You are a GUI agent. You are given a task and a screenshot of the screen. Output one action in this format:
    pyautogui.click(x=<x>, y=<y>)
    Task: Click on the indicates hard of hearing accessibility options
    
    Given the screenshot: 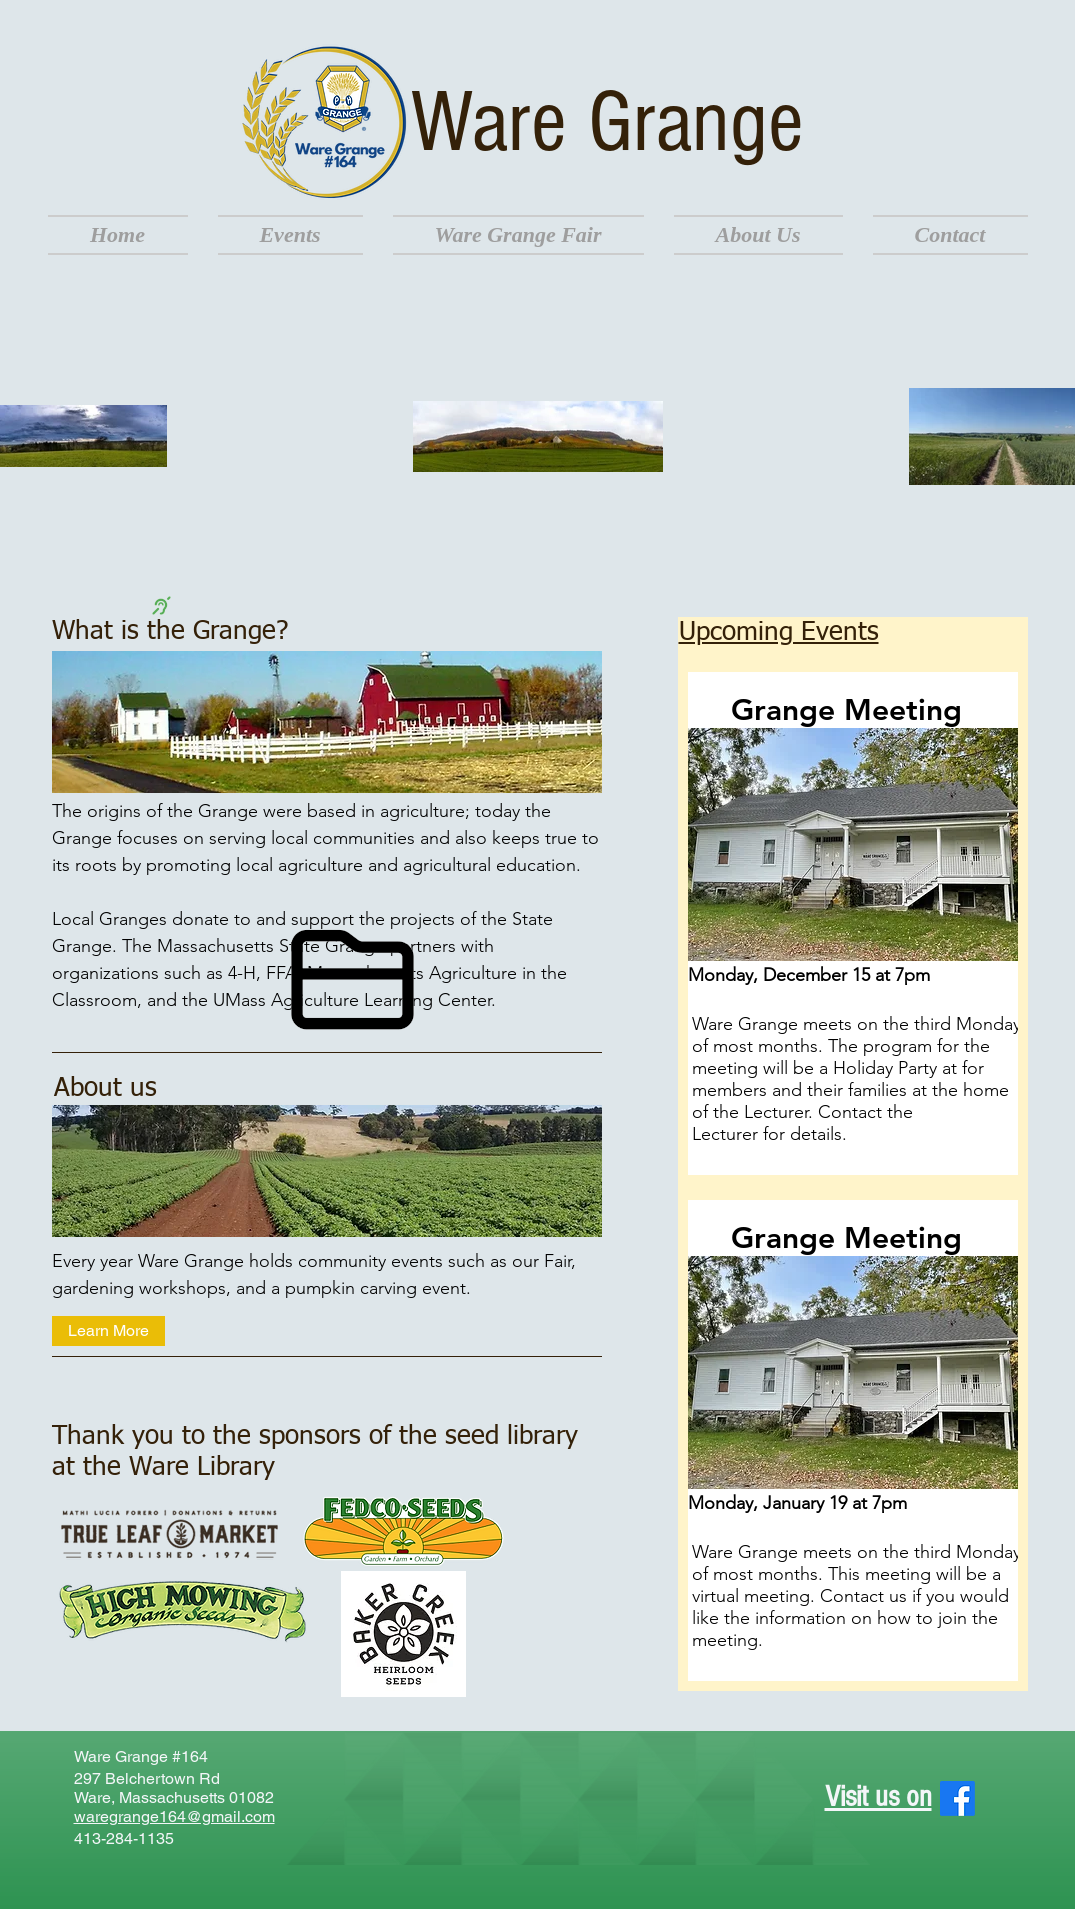 What is the action you would take?
    pyautogui.click(x=161, y=605)
    